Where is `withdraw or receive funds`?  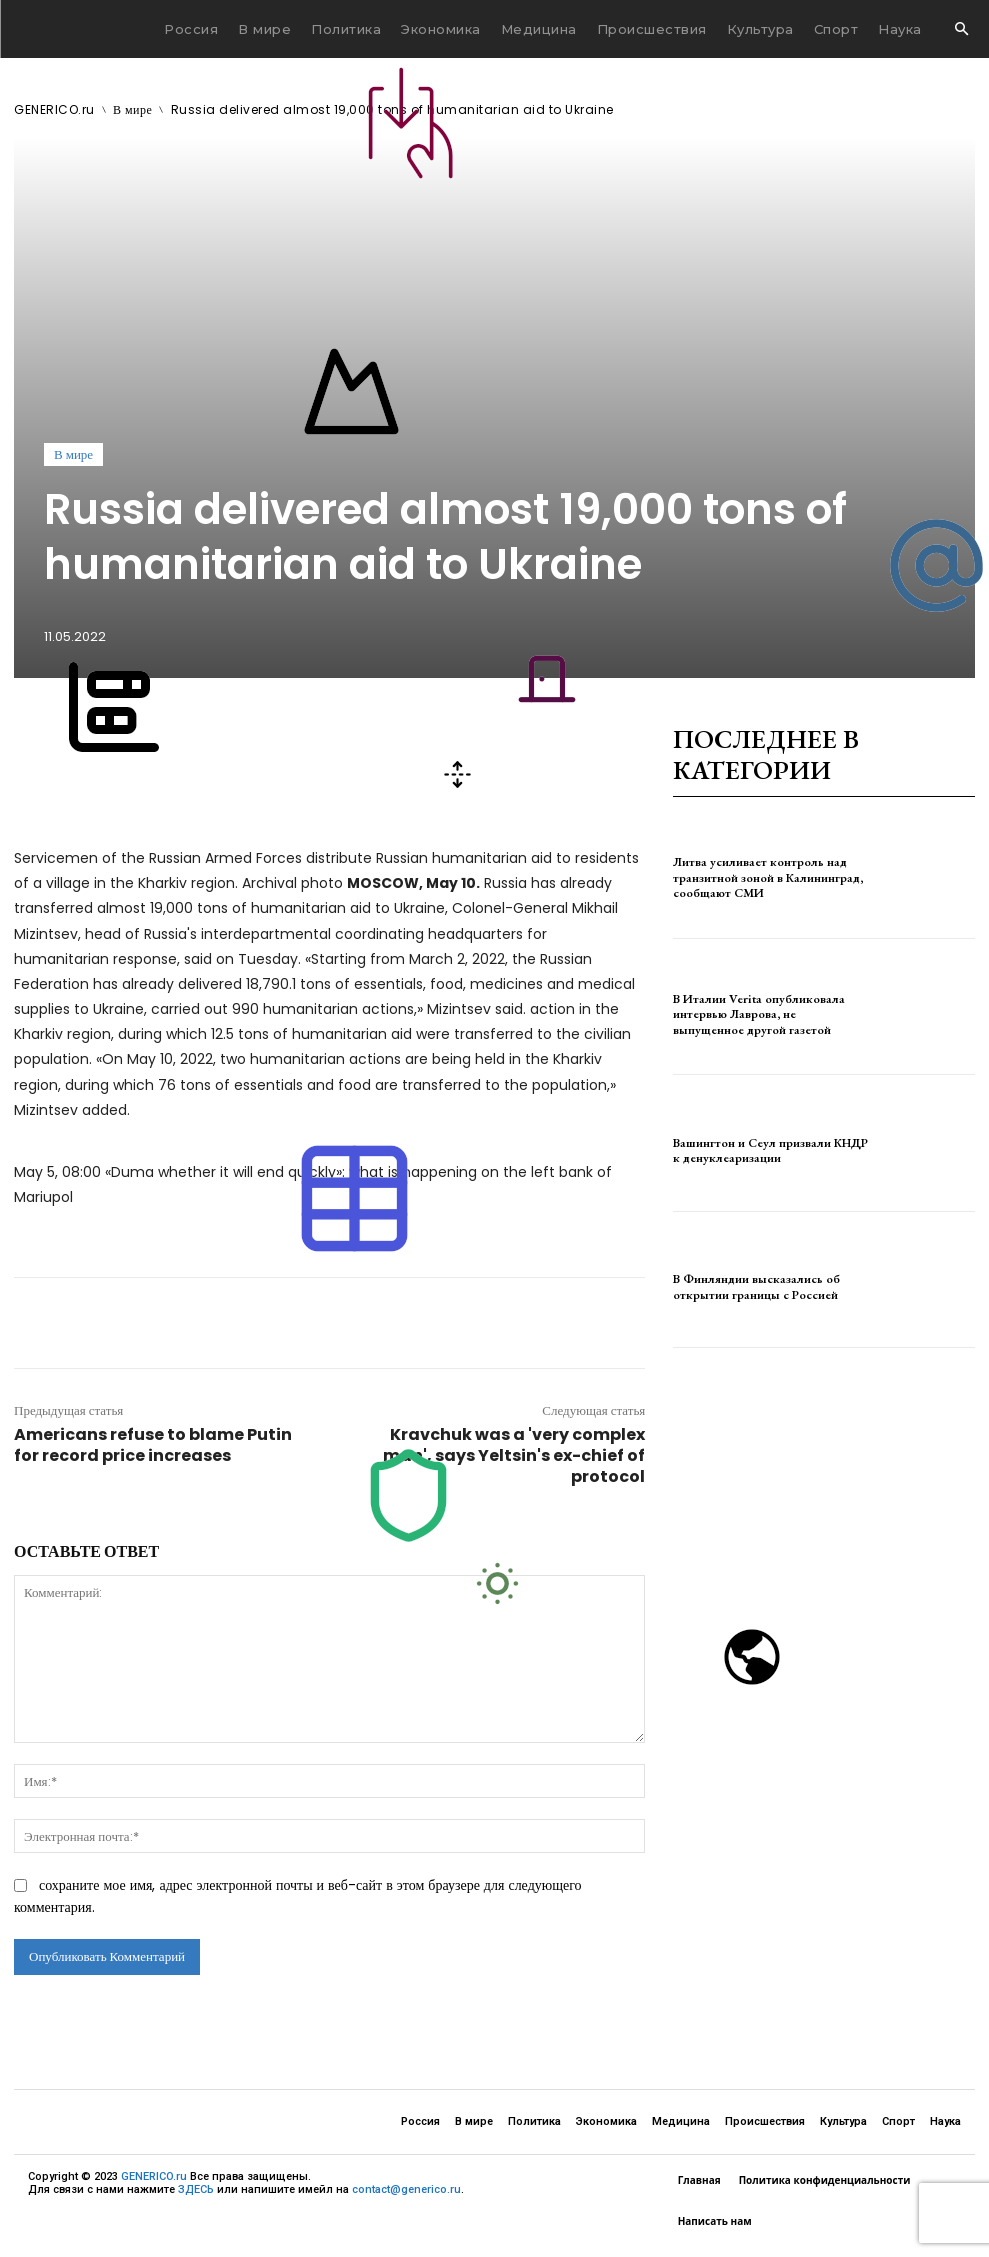 withdraw or receive funds is located at coordinates (405, 123).